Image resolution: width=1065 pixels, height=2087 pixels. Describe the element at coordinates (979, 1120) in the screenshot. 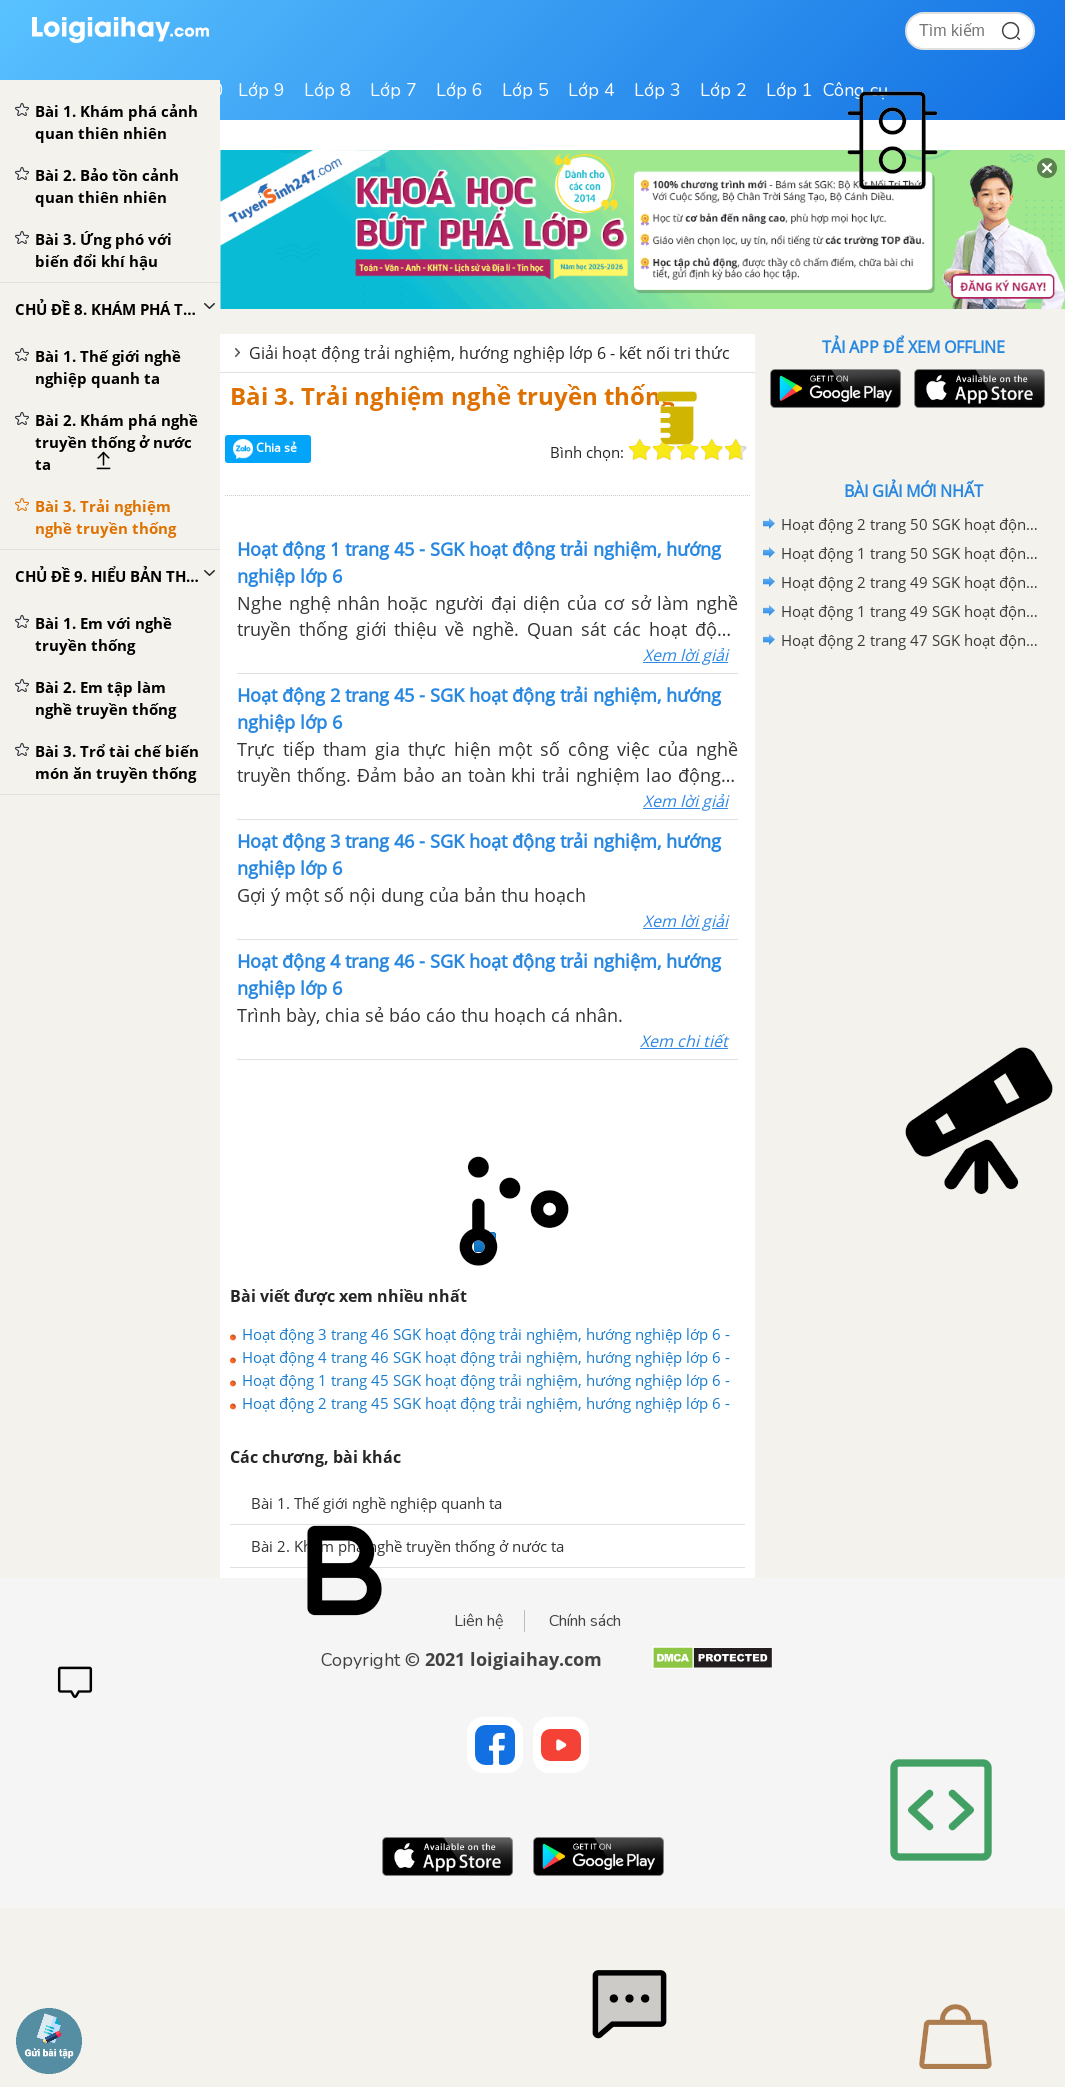

I see `explore or discover new content` at that location.